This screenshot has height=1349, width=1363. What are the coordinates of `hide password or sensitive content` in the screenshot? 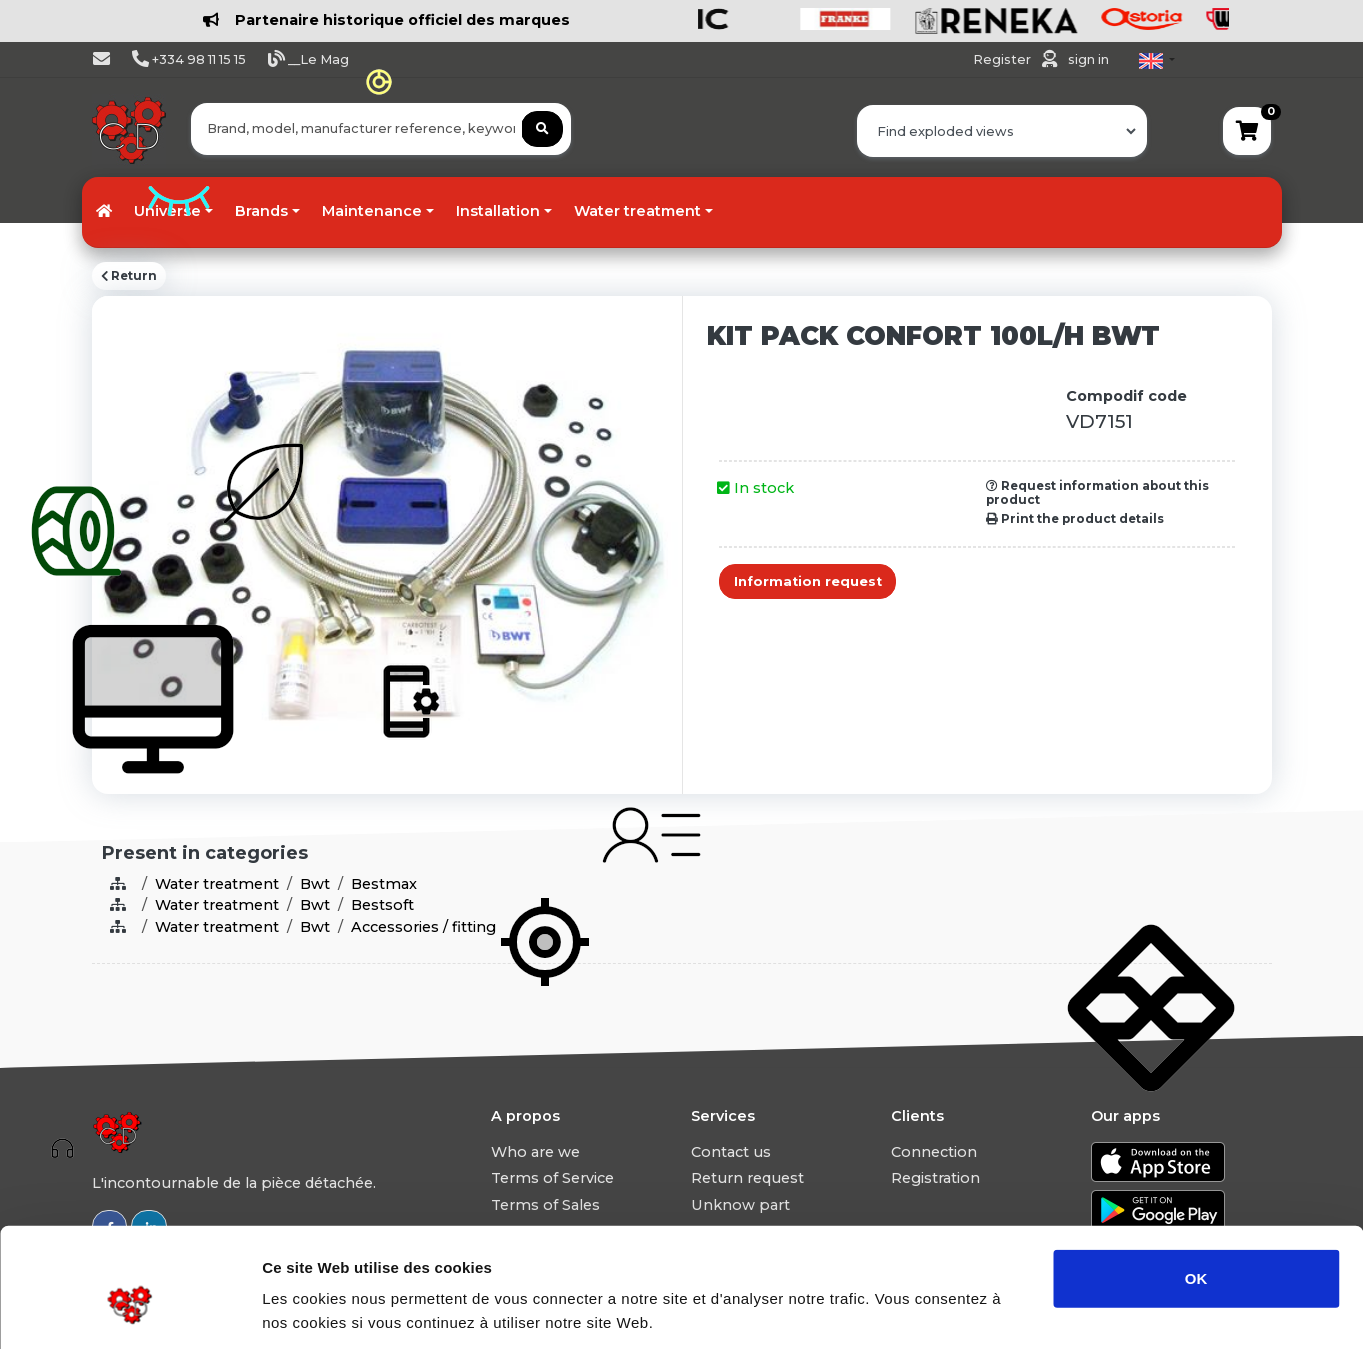 It's located at (179, 195).